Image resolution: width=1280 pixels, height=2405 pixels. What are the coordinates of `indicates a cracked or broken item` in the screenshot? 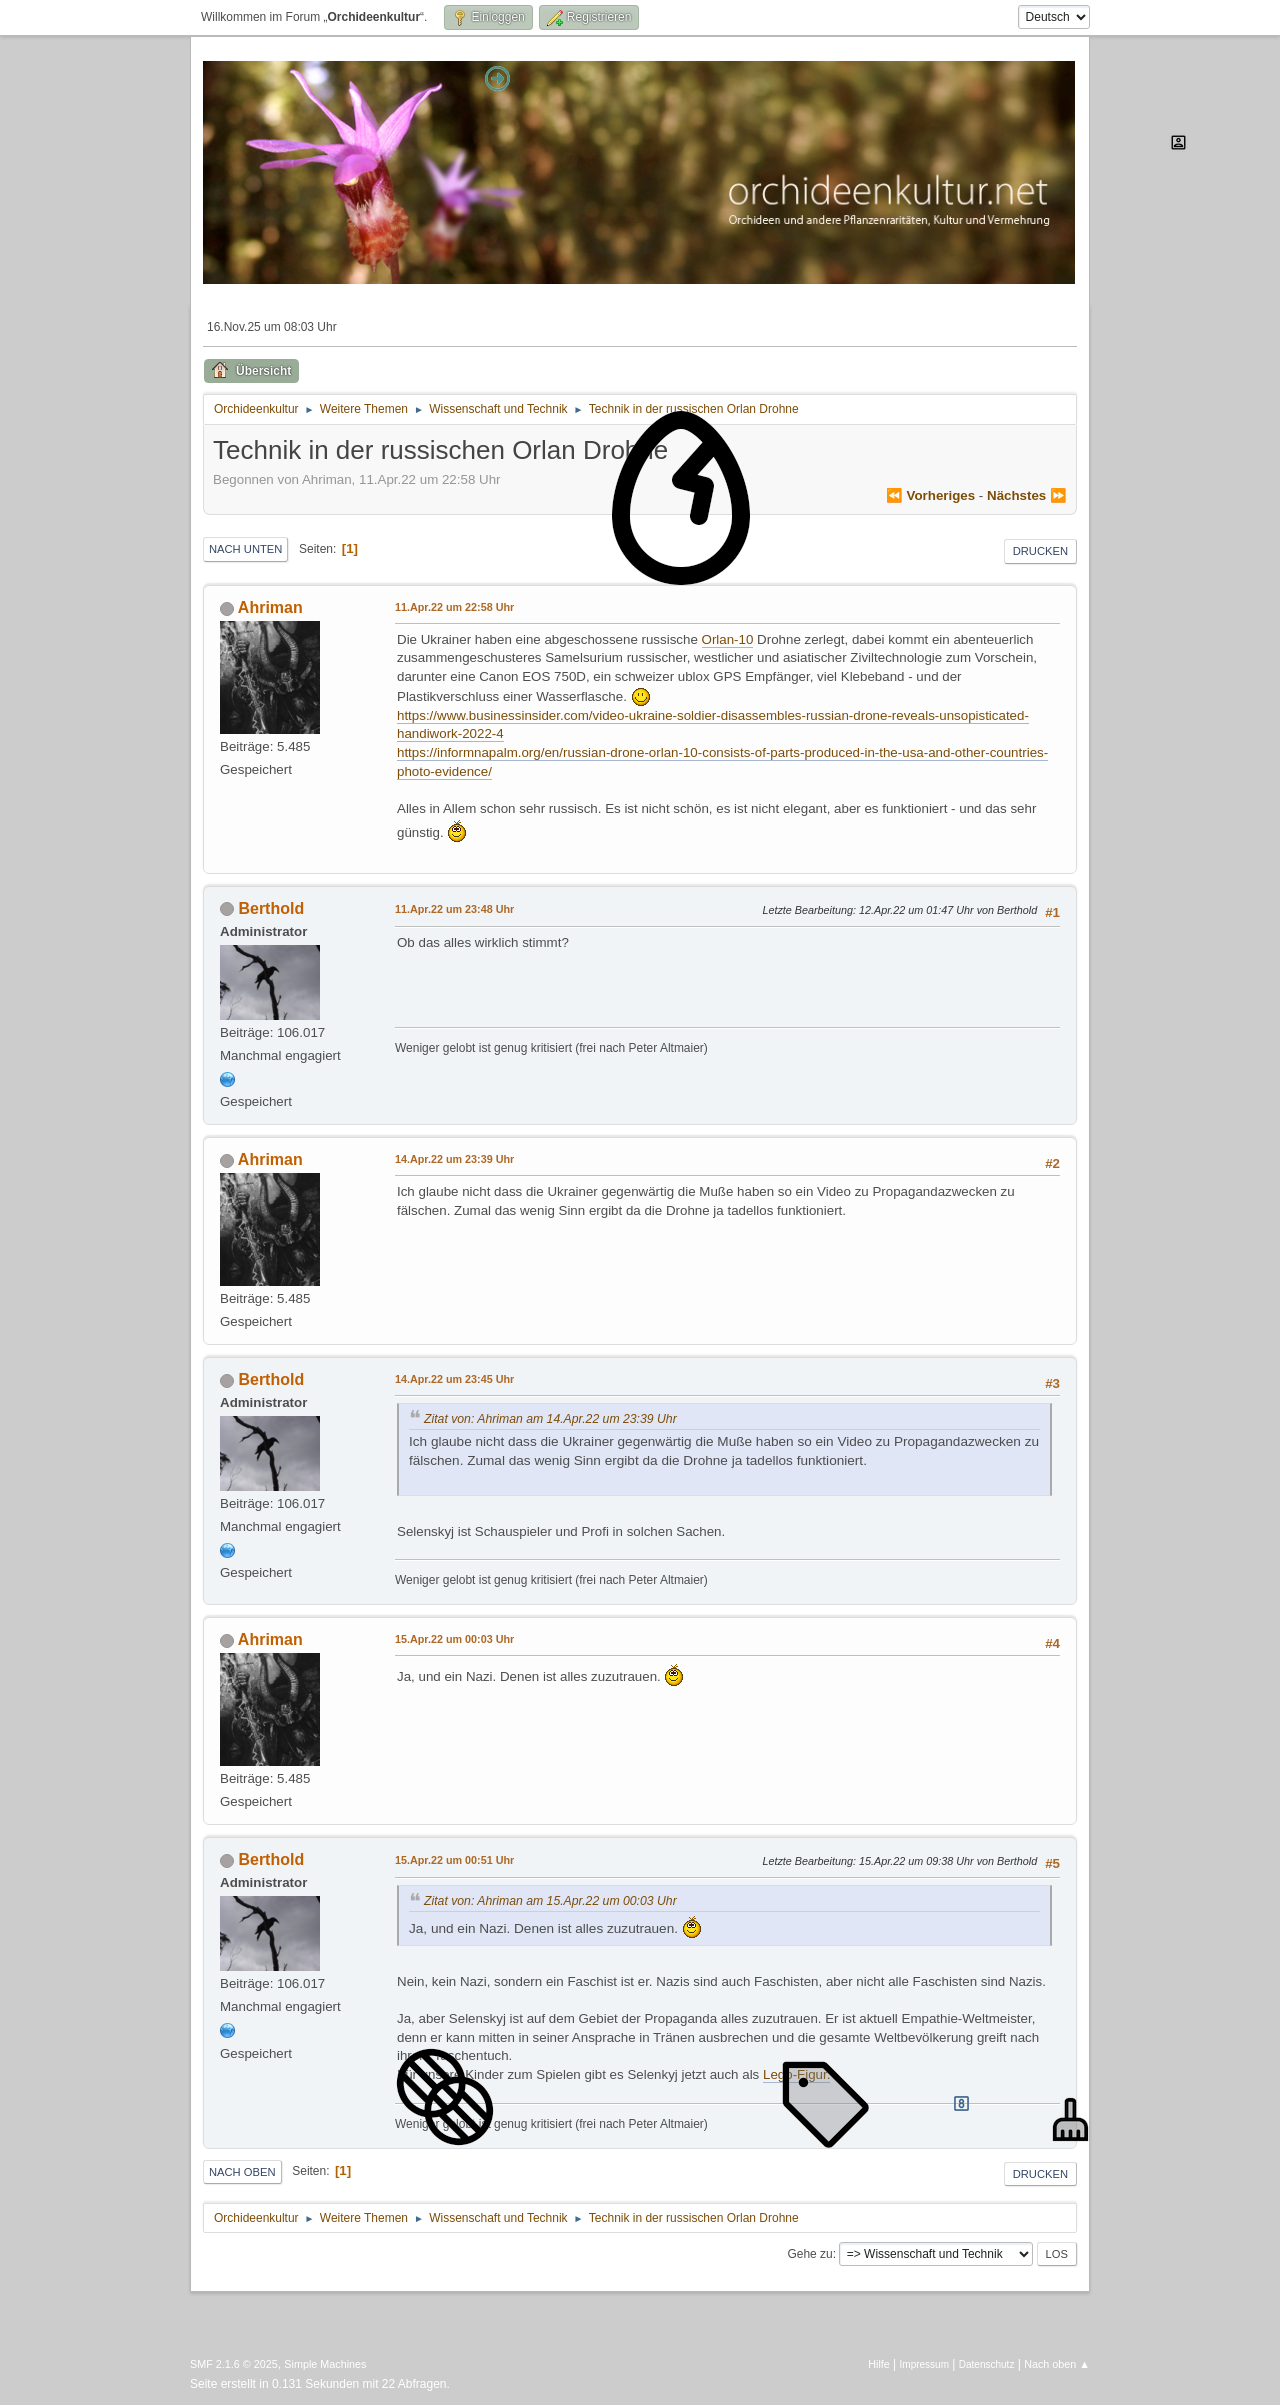 It's located at (681, 498).